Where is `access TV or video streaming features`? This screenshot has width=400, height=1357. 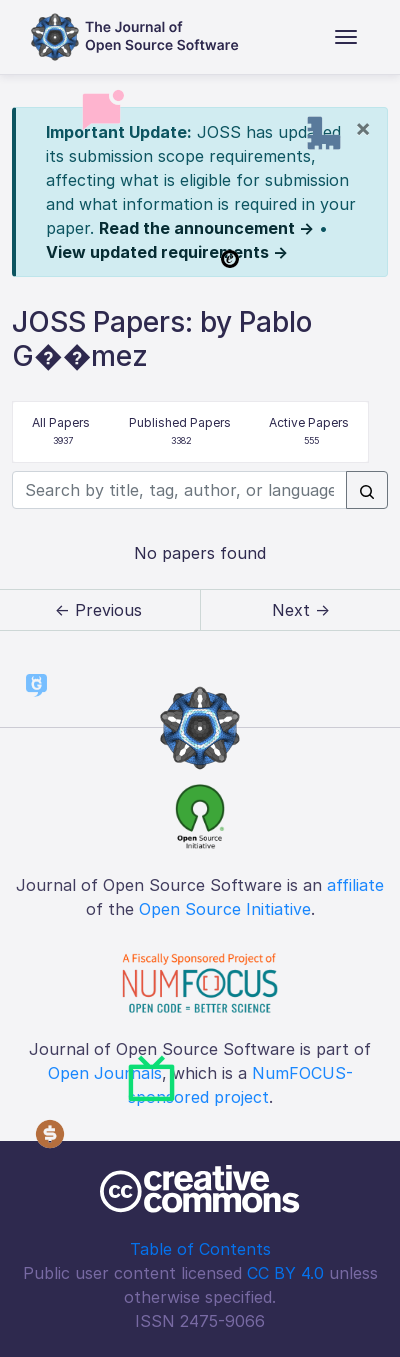 access TV or video streaming features is located at coordinates (151, 1080).